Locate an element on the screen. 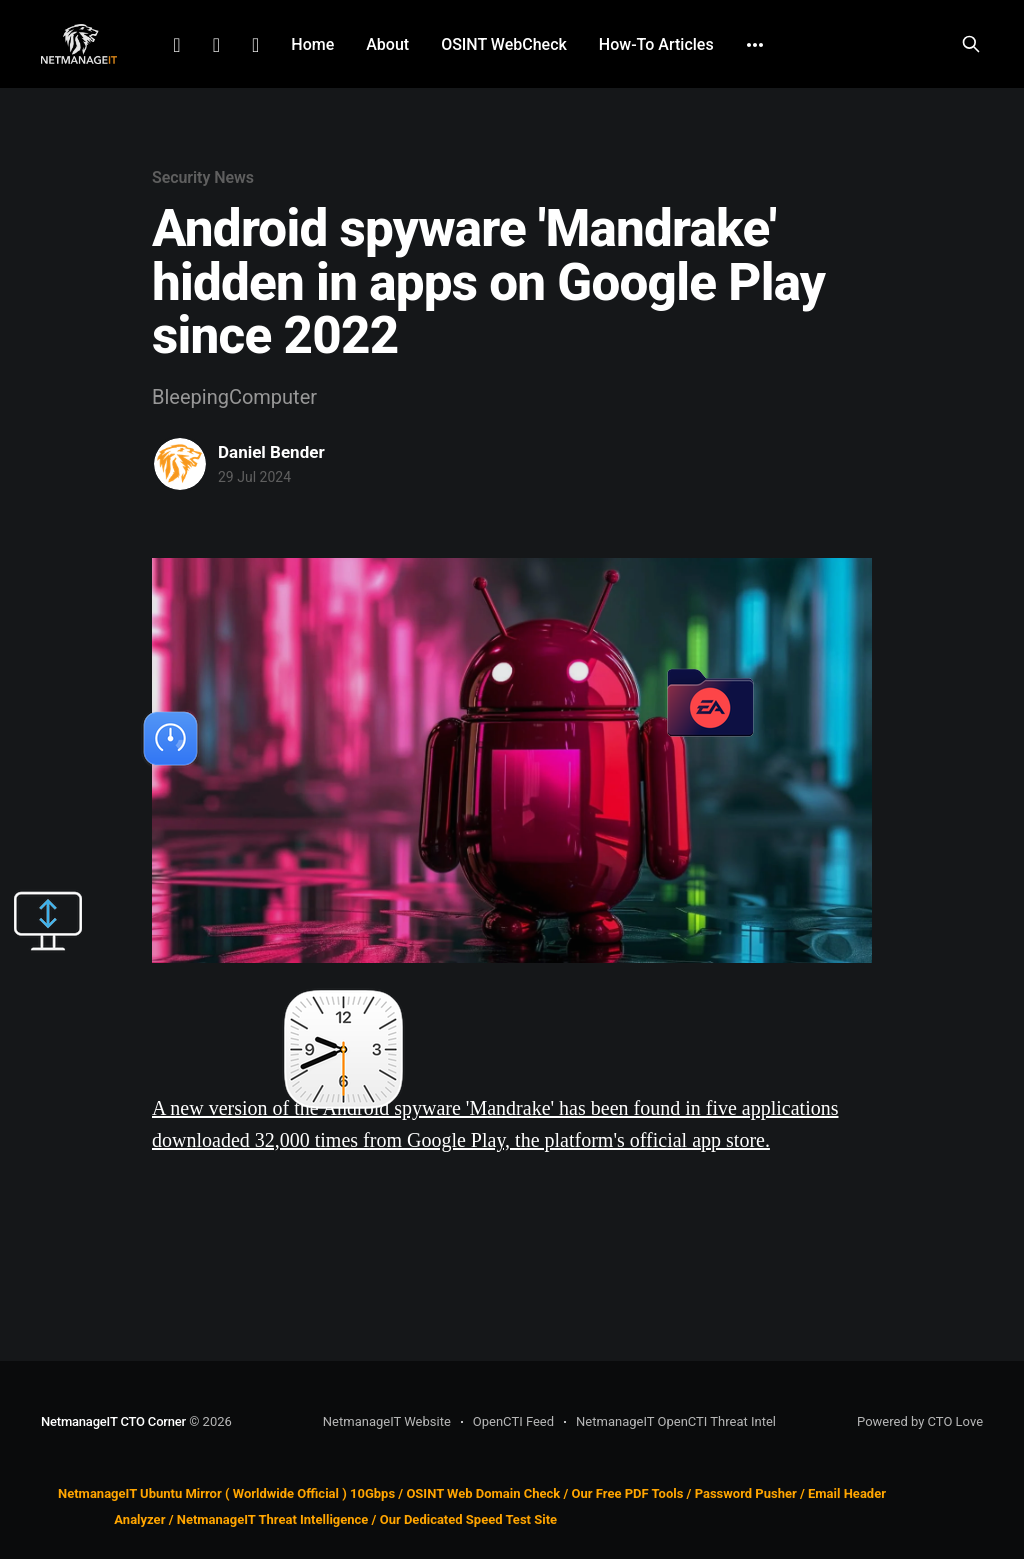 This screenshot has width=1024, height=1559. folder for EA (Electronic Arts) games or applications is located at coordinates (710, 705).